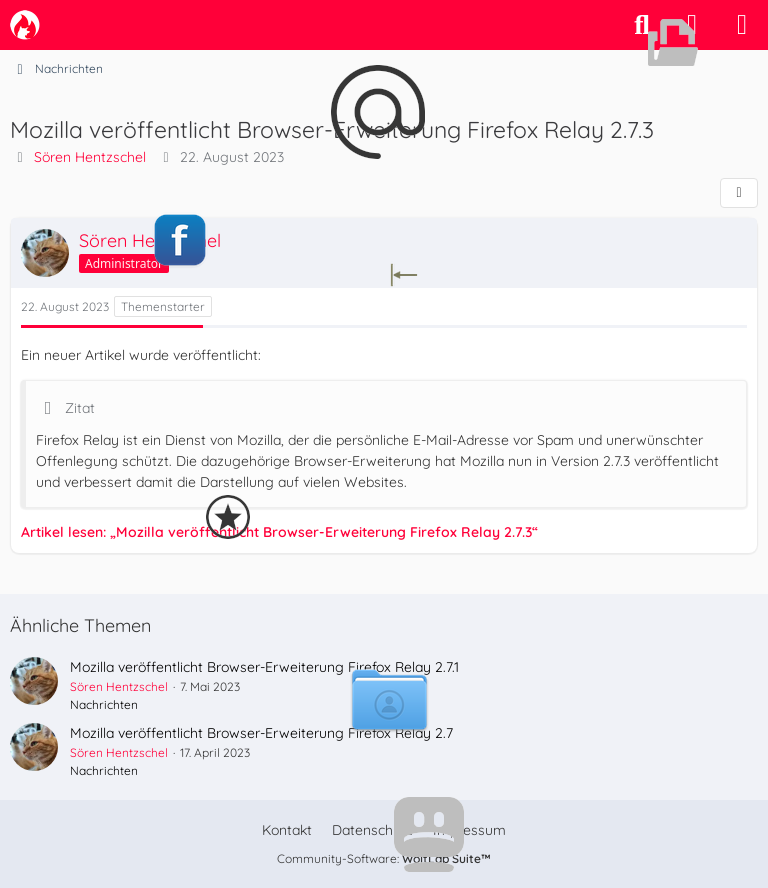 This screenshot has height=888, width=768. I want to click on set default applications for file types, so click(228, 517).